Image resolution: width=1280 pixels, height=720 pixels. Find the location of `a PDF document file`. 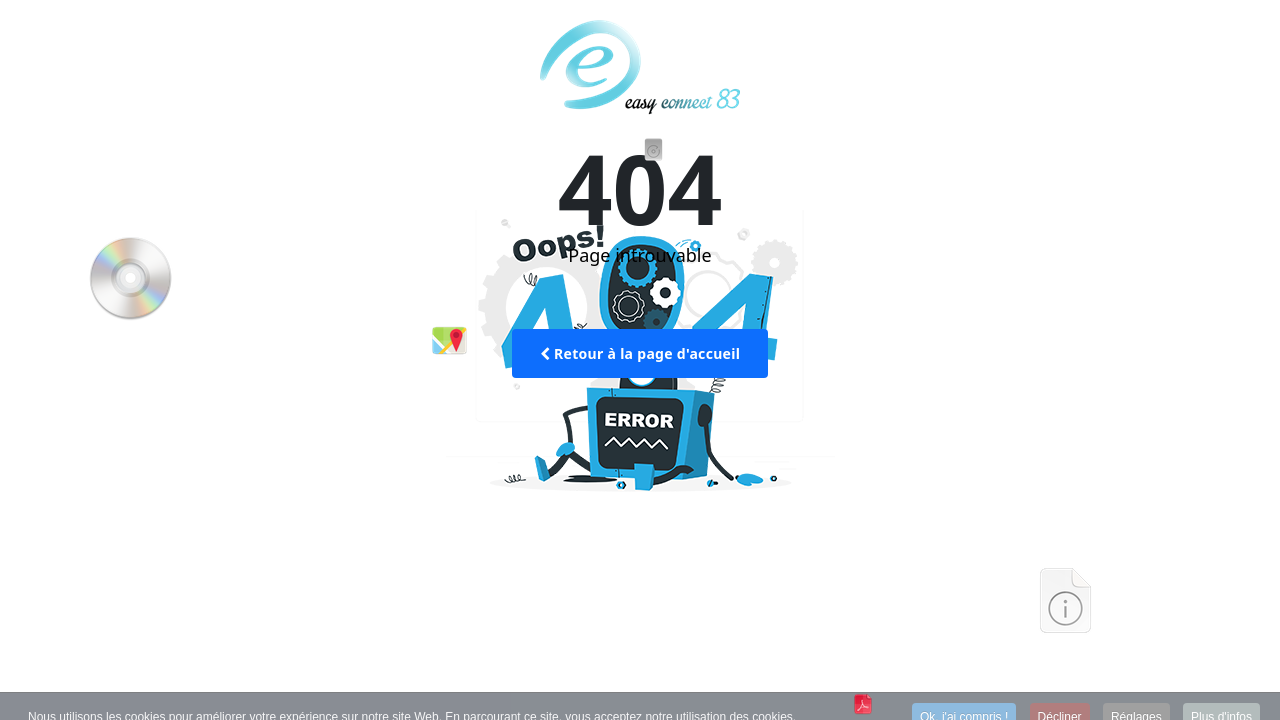

a PDF document file is located at coordinates (863, 704).